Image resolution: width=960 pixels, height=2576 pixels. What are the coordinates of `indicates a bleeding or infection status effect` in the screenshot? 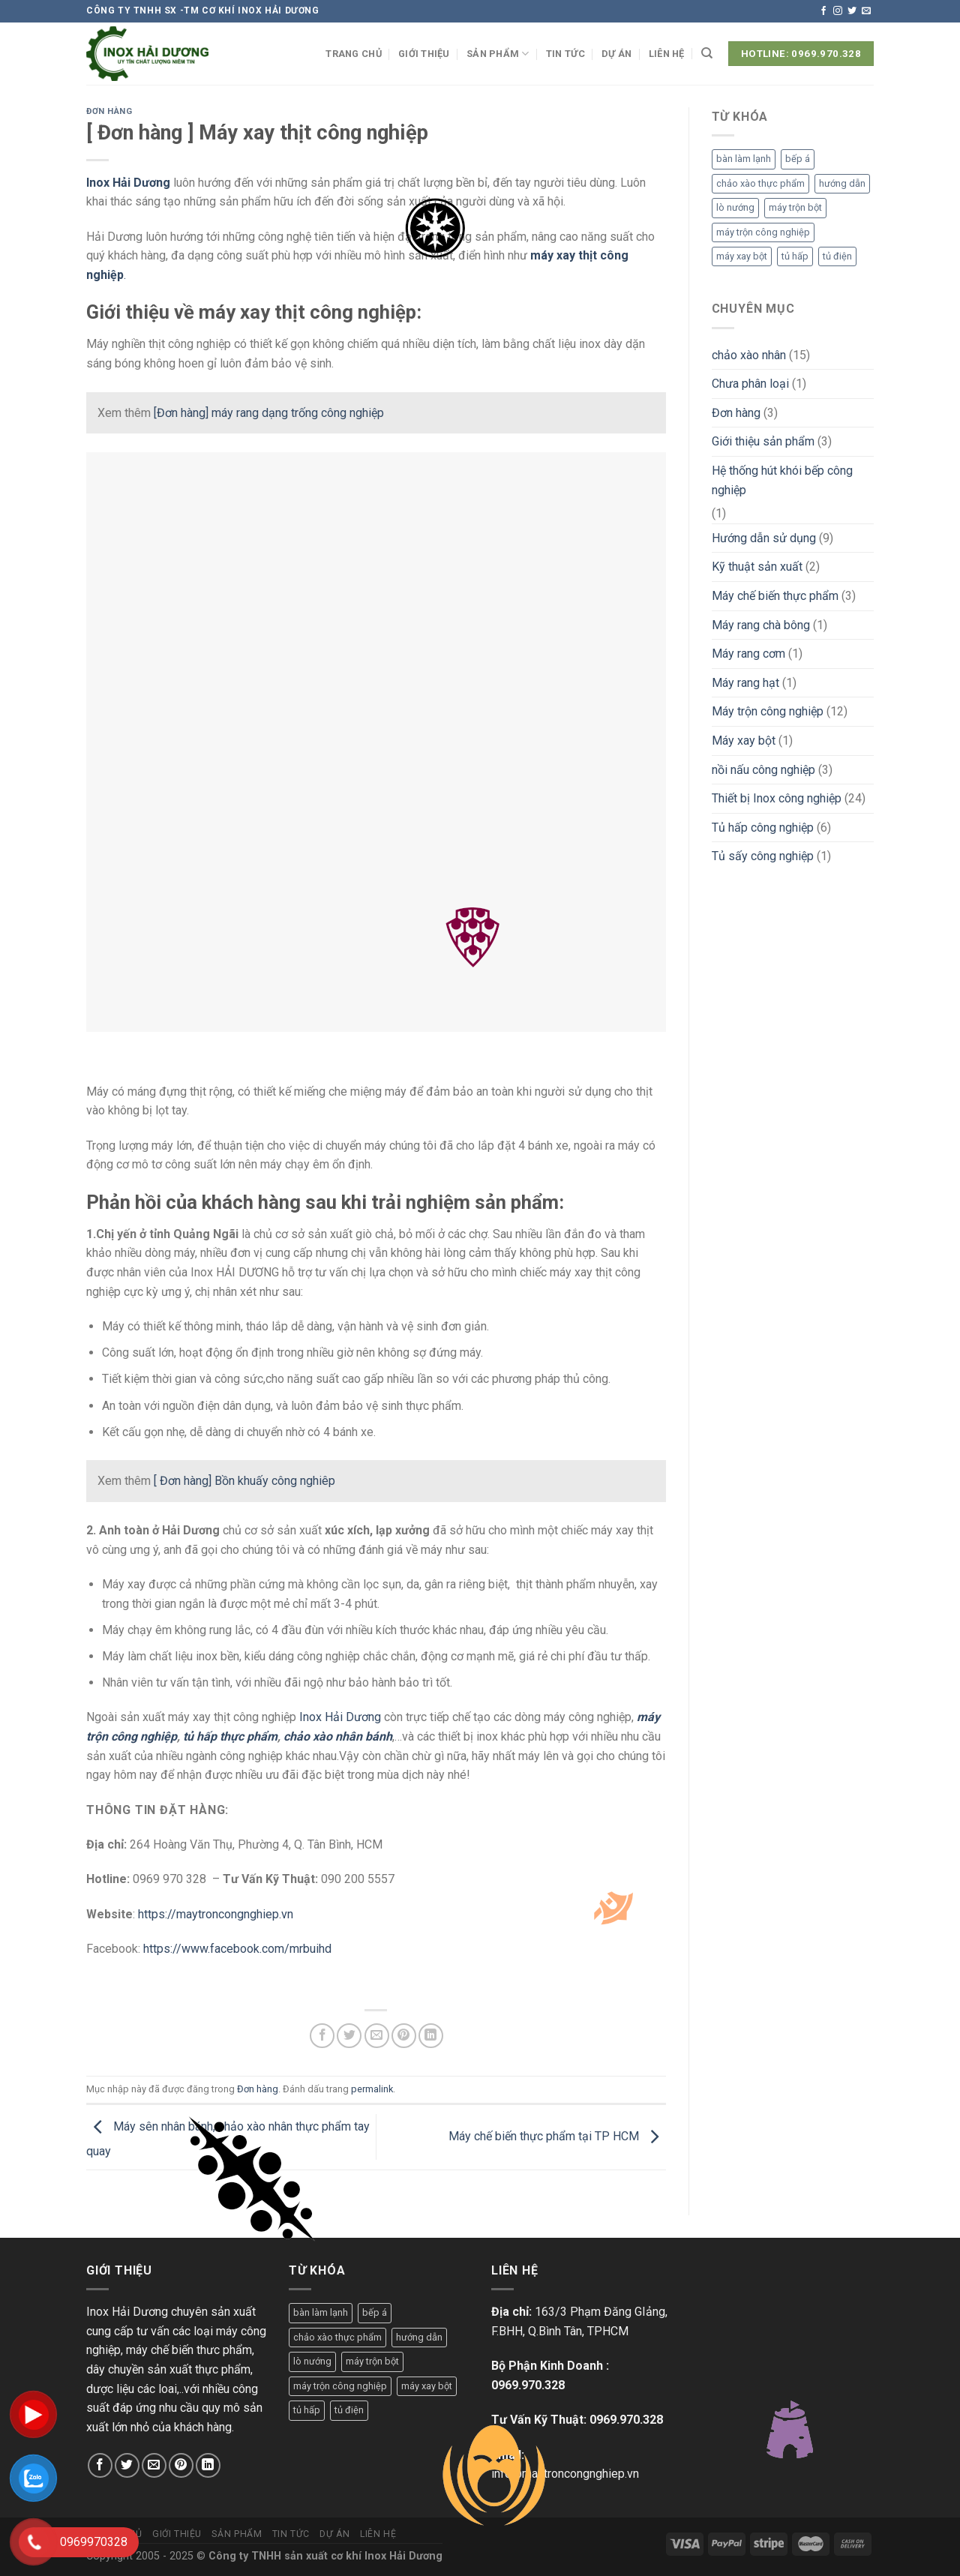 It's located at (251, 2178).